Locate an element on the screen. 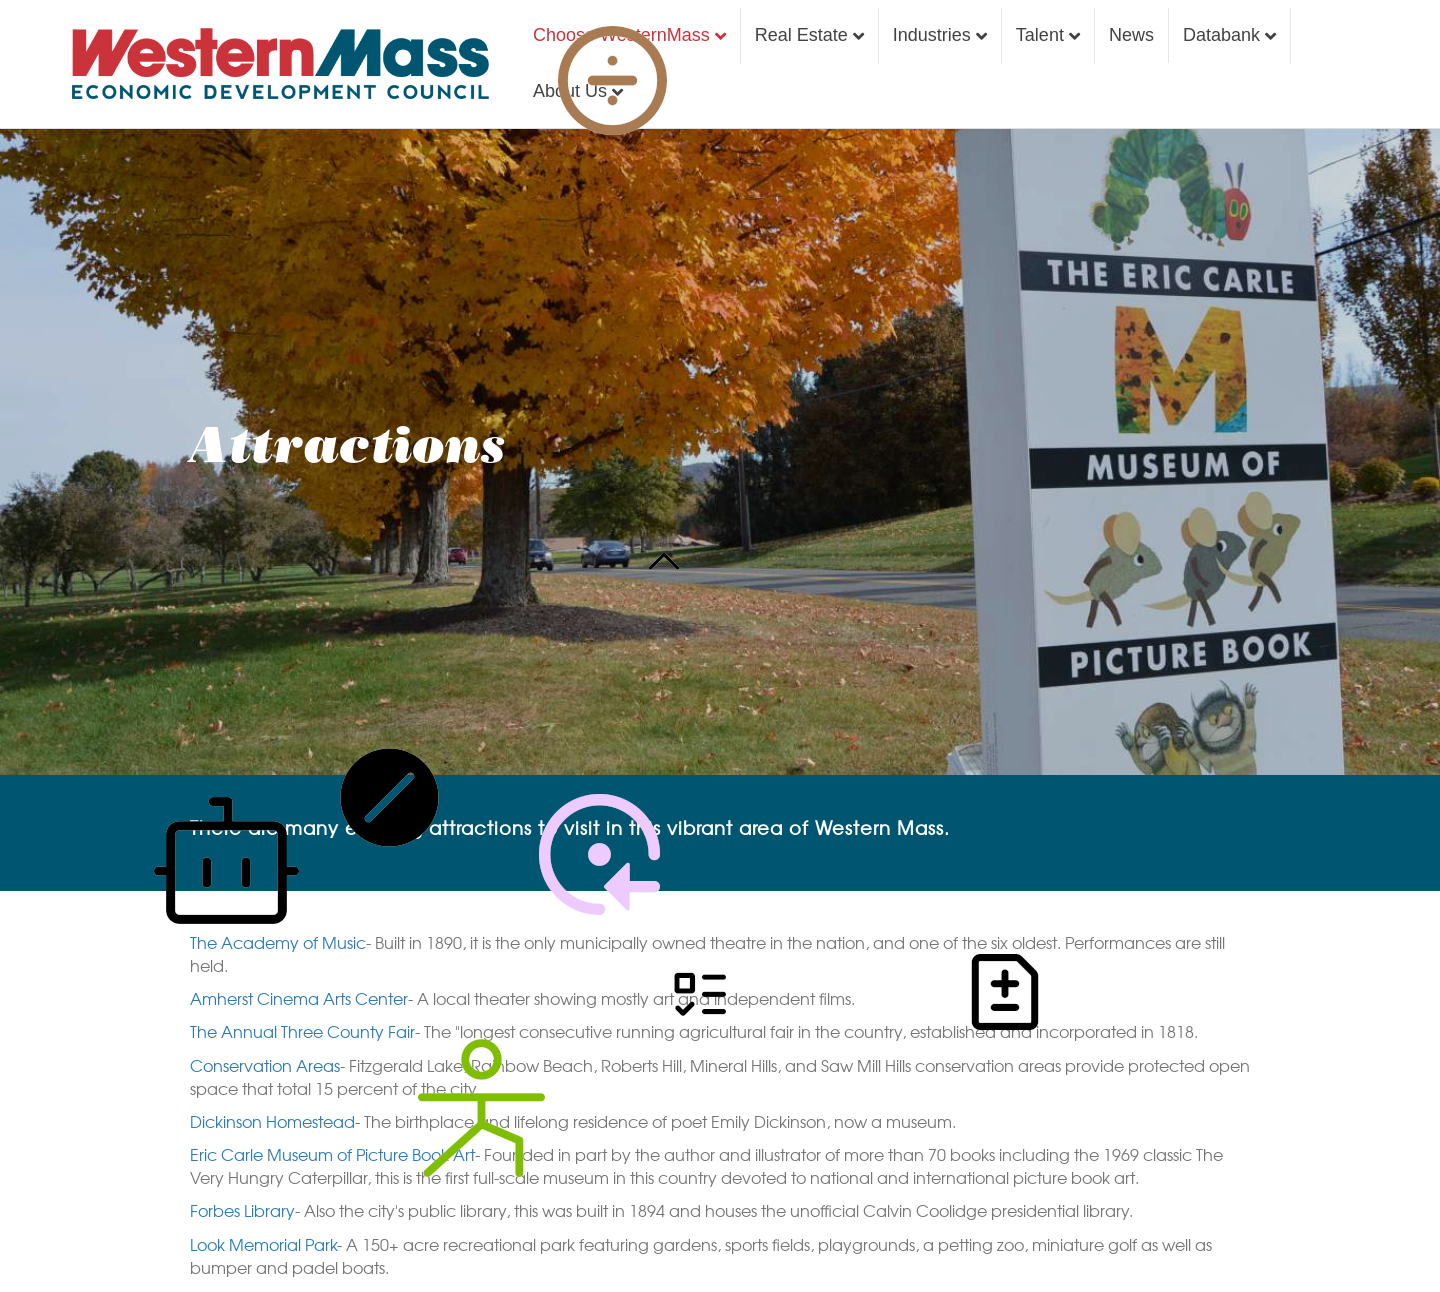 This screenshot has height=1292, width=1440. view file differences or changes is located at coordinates (1005, 992).